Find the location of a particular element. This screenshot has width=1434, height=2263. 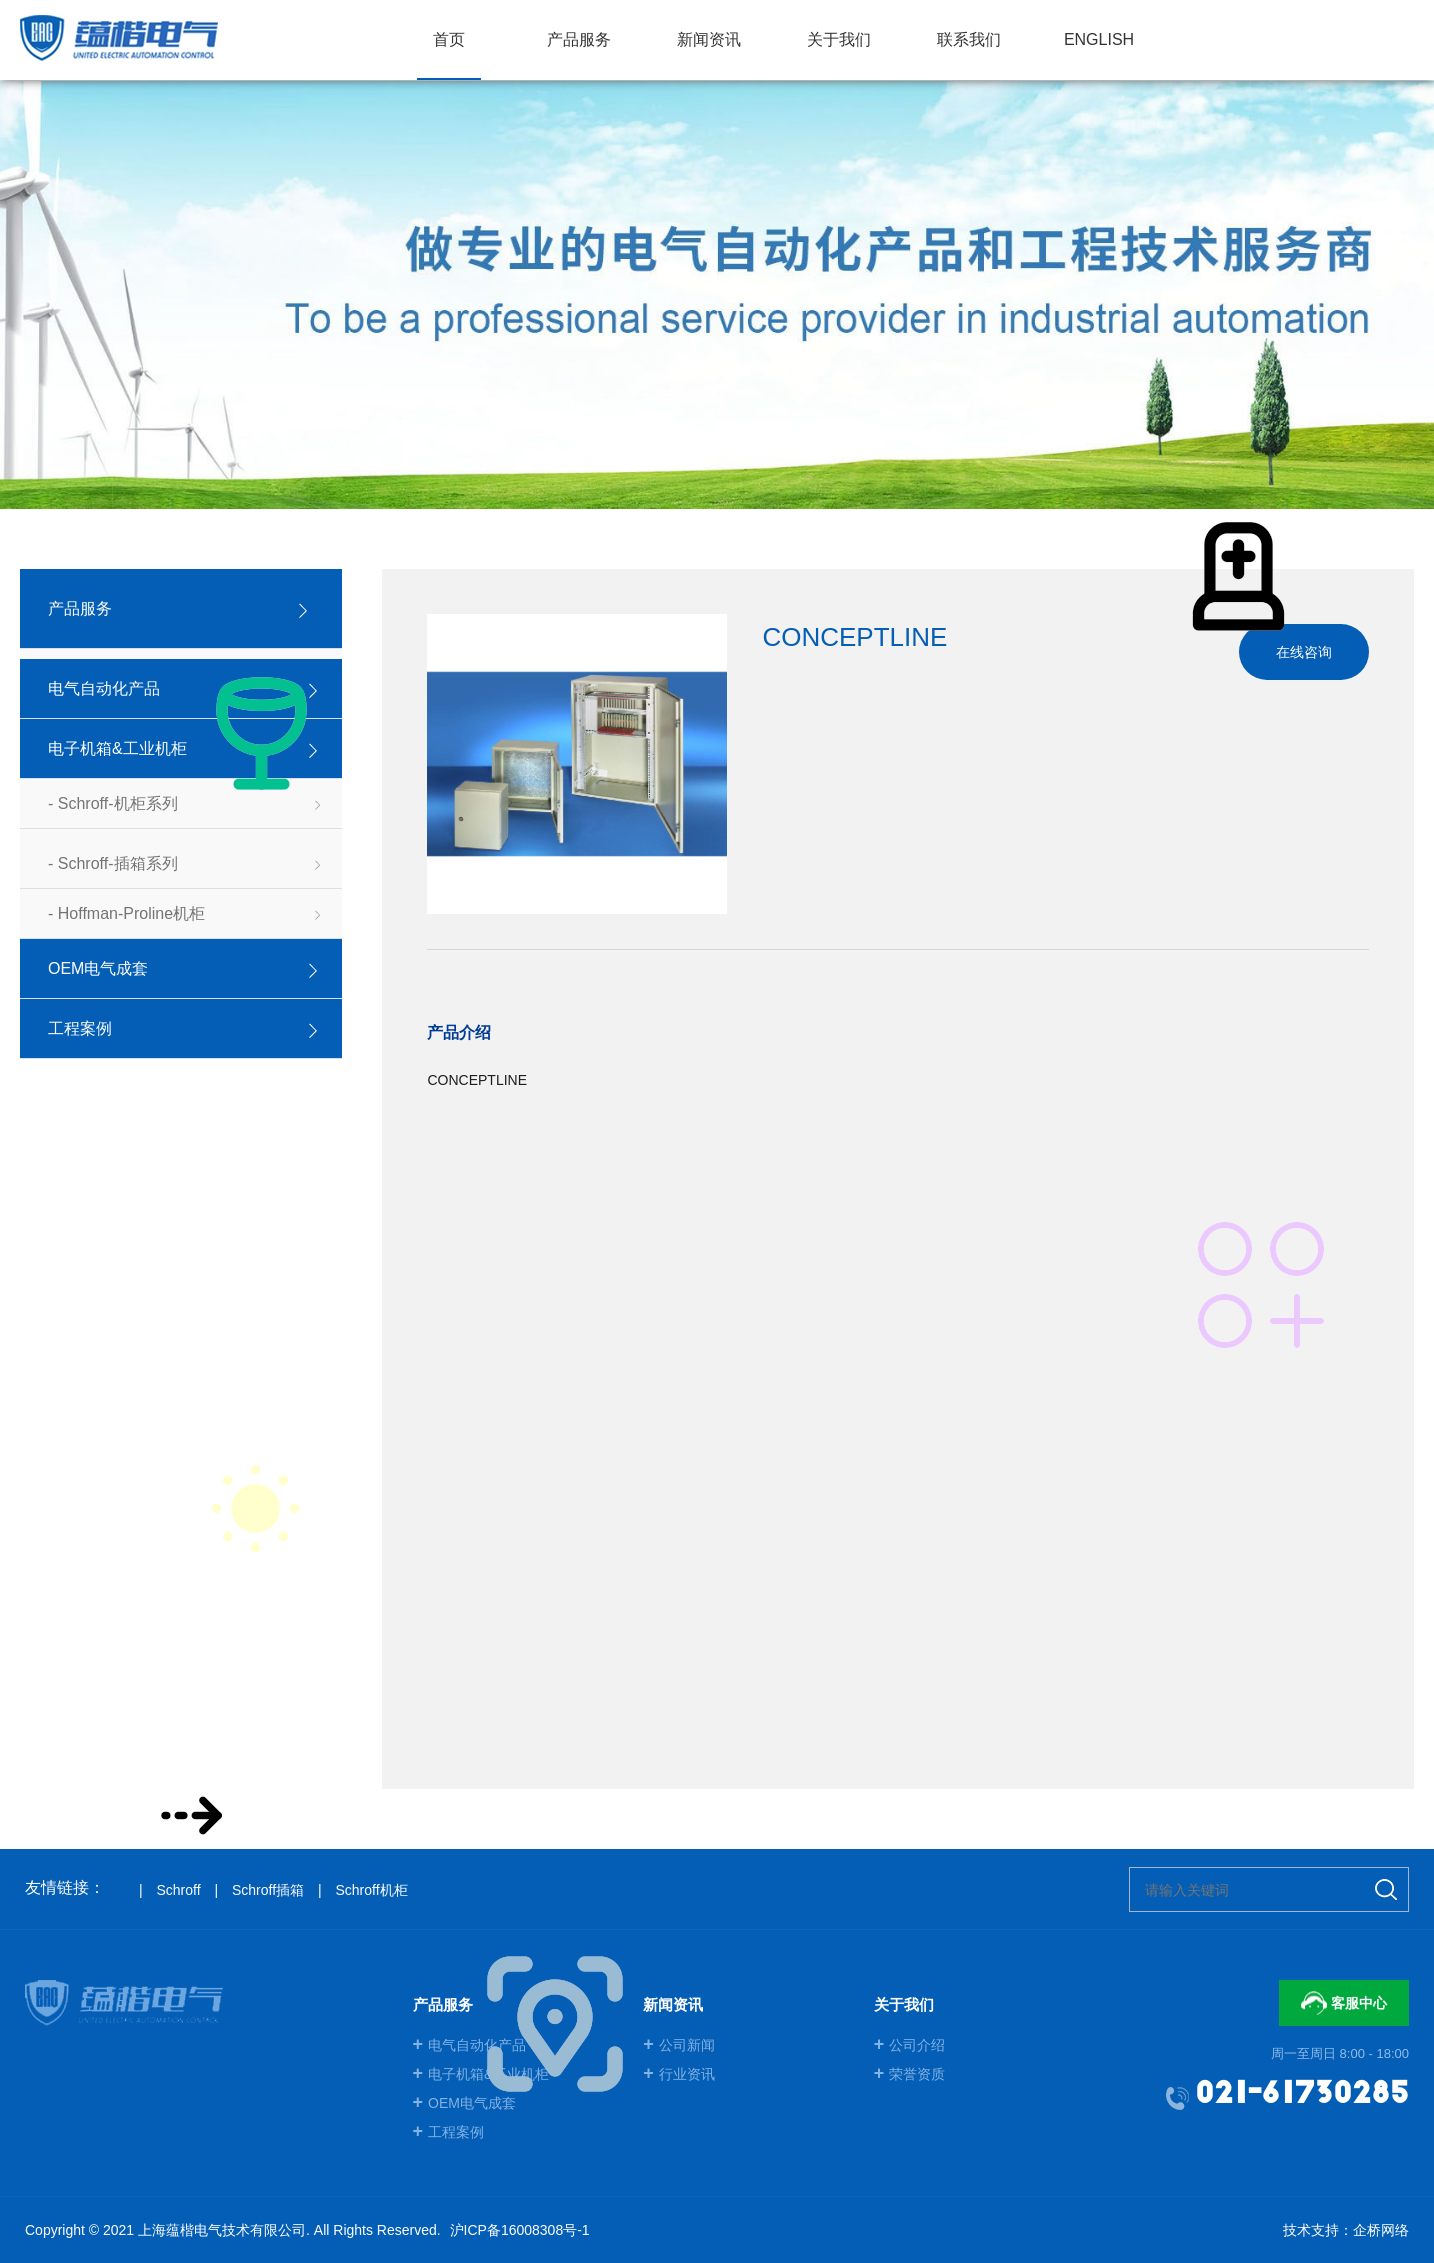

add a new item to a collection is located at coordinates (1261, 1285).